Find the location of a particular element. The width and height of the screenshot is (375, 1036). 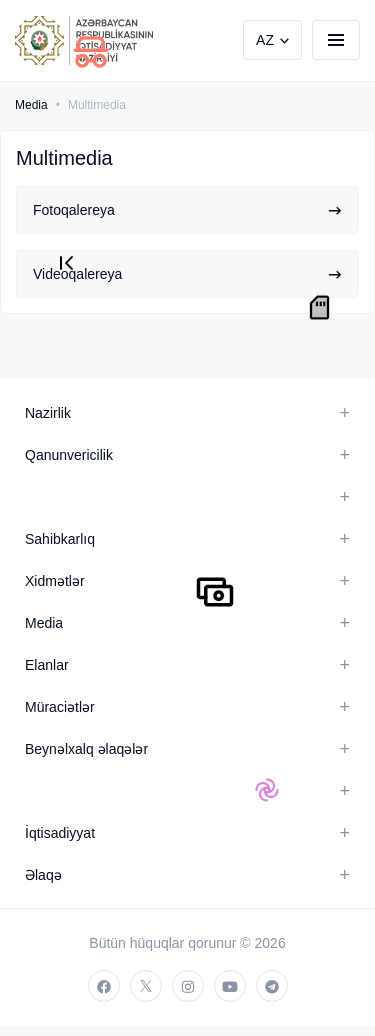

loading or processing content is located at coordinates (267, 790).